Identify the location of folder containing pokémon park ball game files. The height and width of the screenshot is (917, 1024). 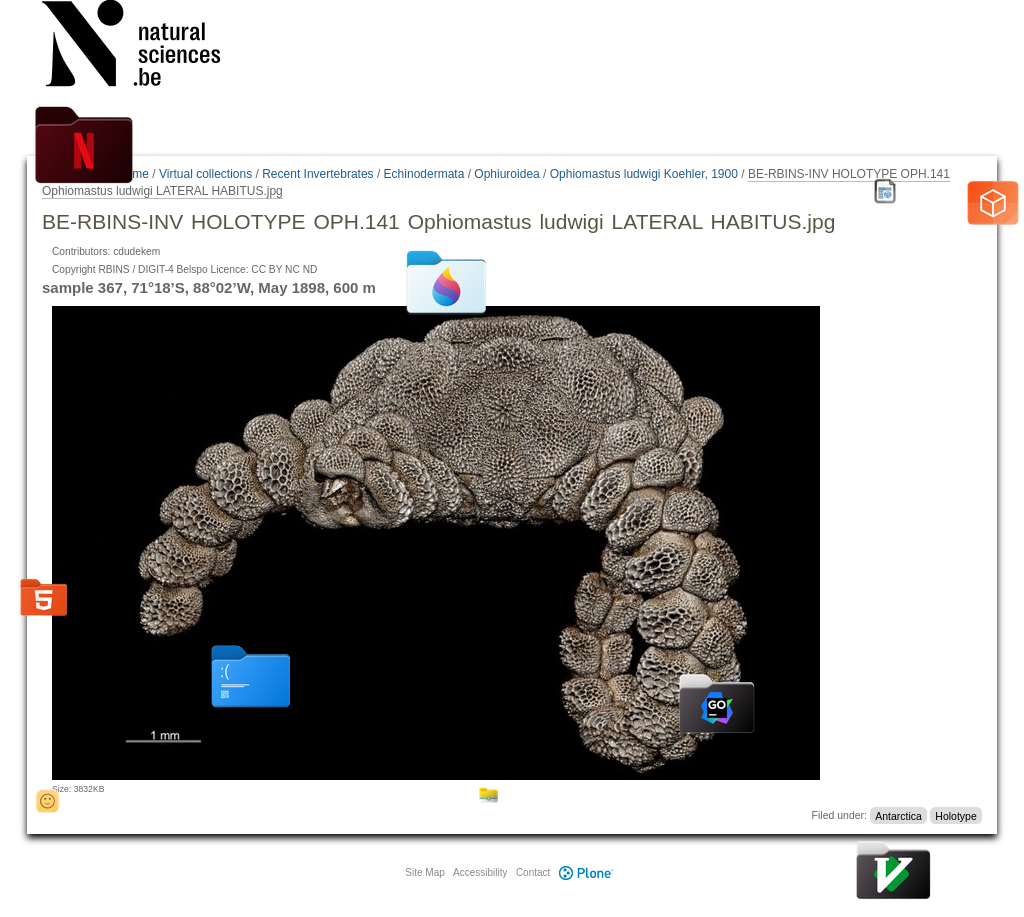
(488, 795).